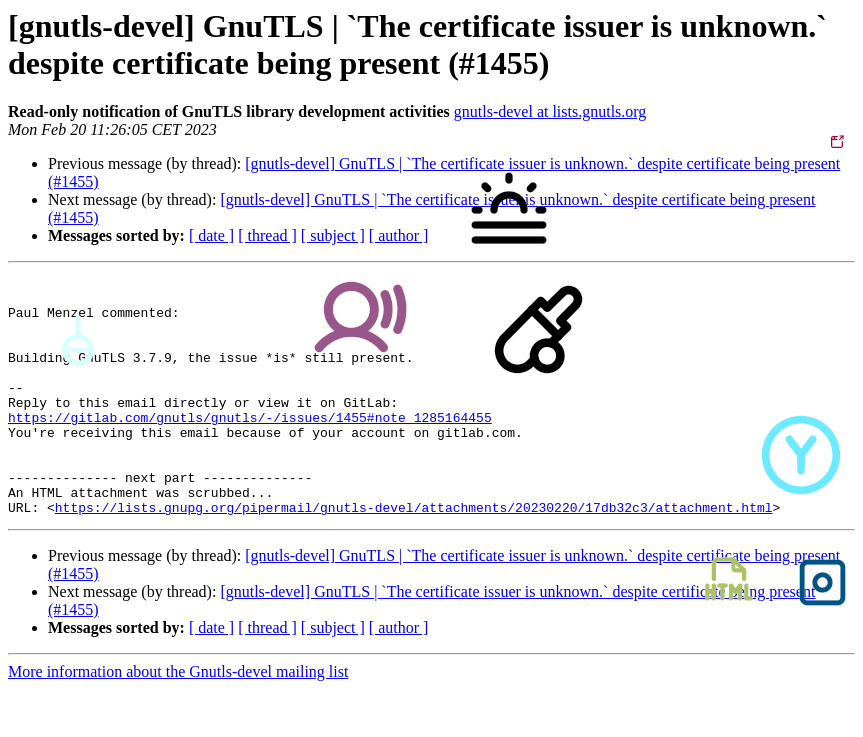 This screenshot has width=863, height=737. I want to click on access cricket sports content or scores, so click(538, 329).